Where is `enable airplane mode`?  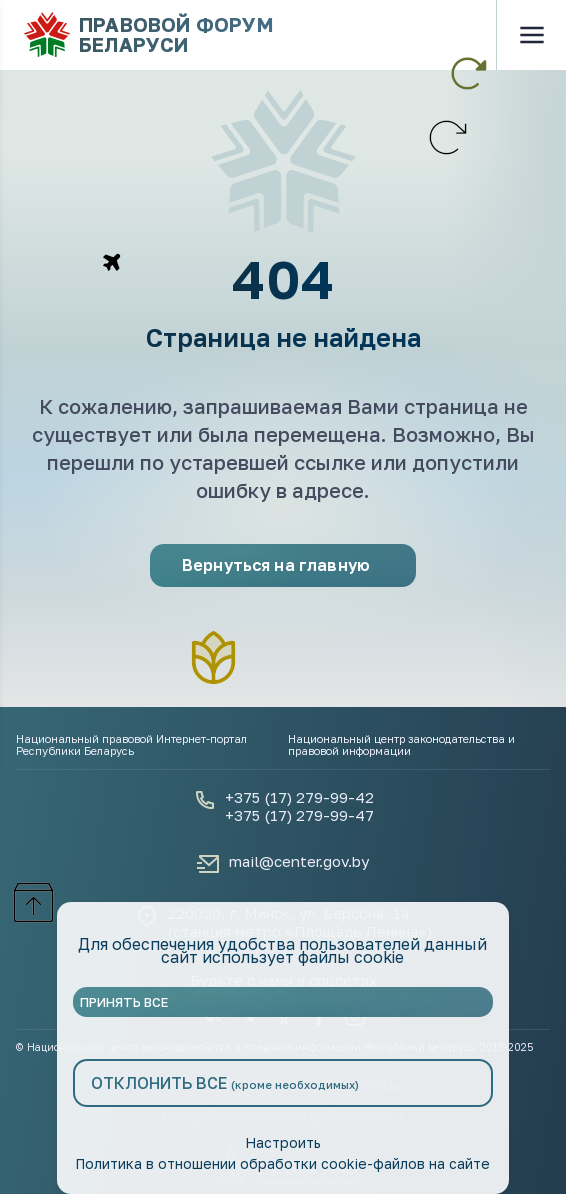
enable airplane mode is located at coordinates (112, 262).